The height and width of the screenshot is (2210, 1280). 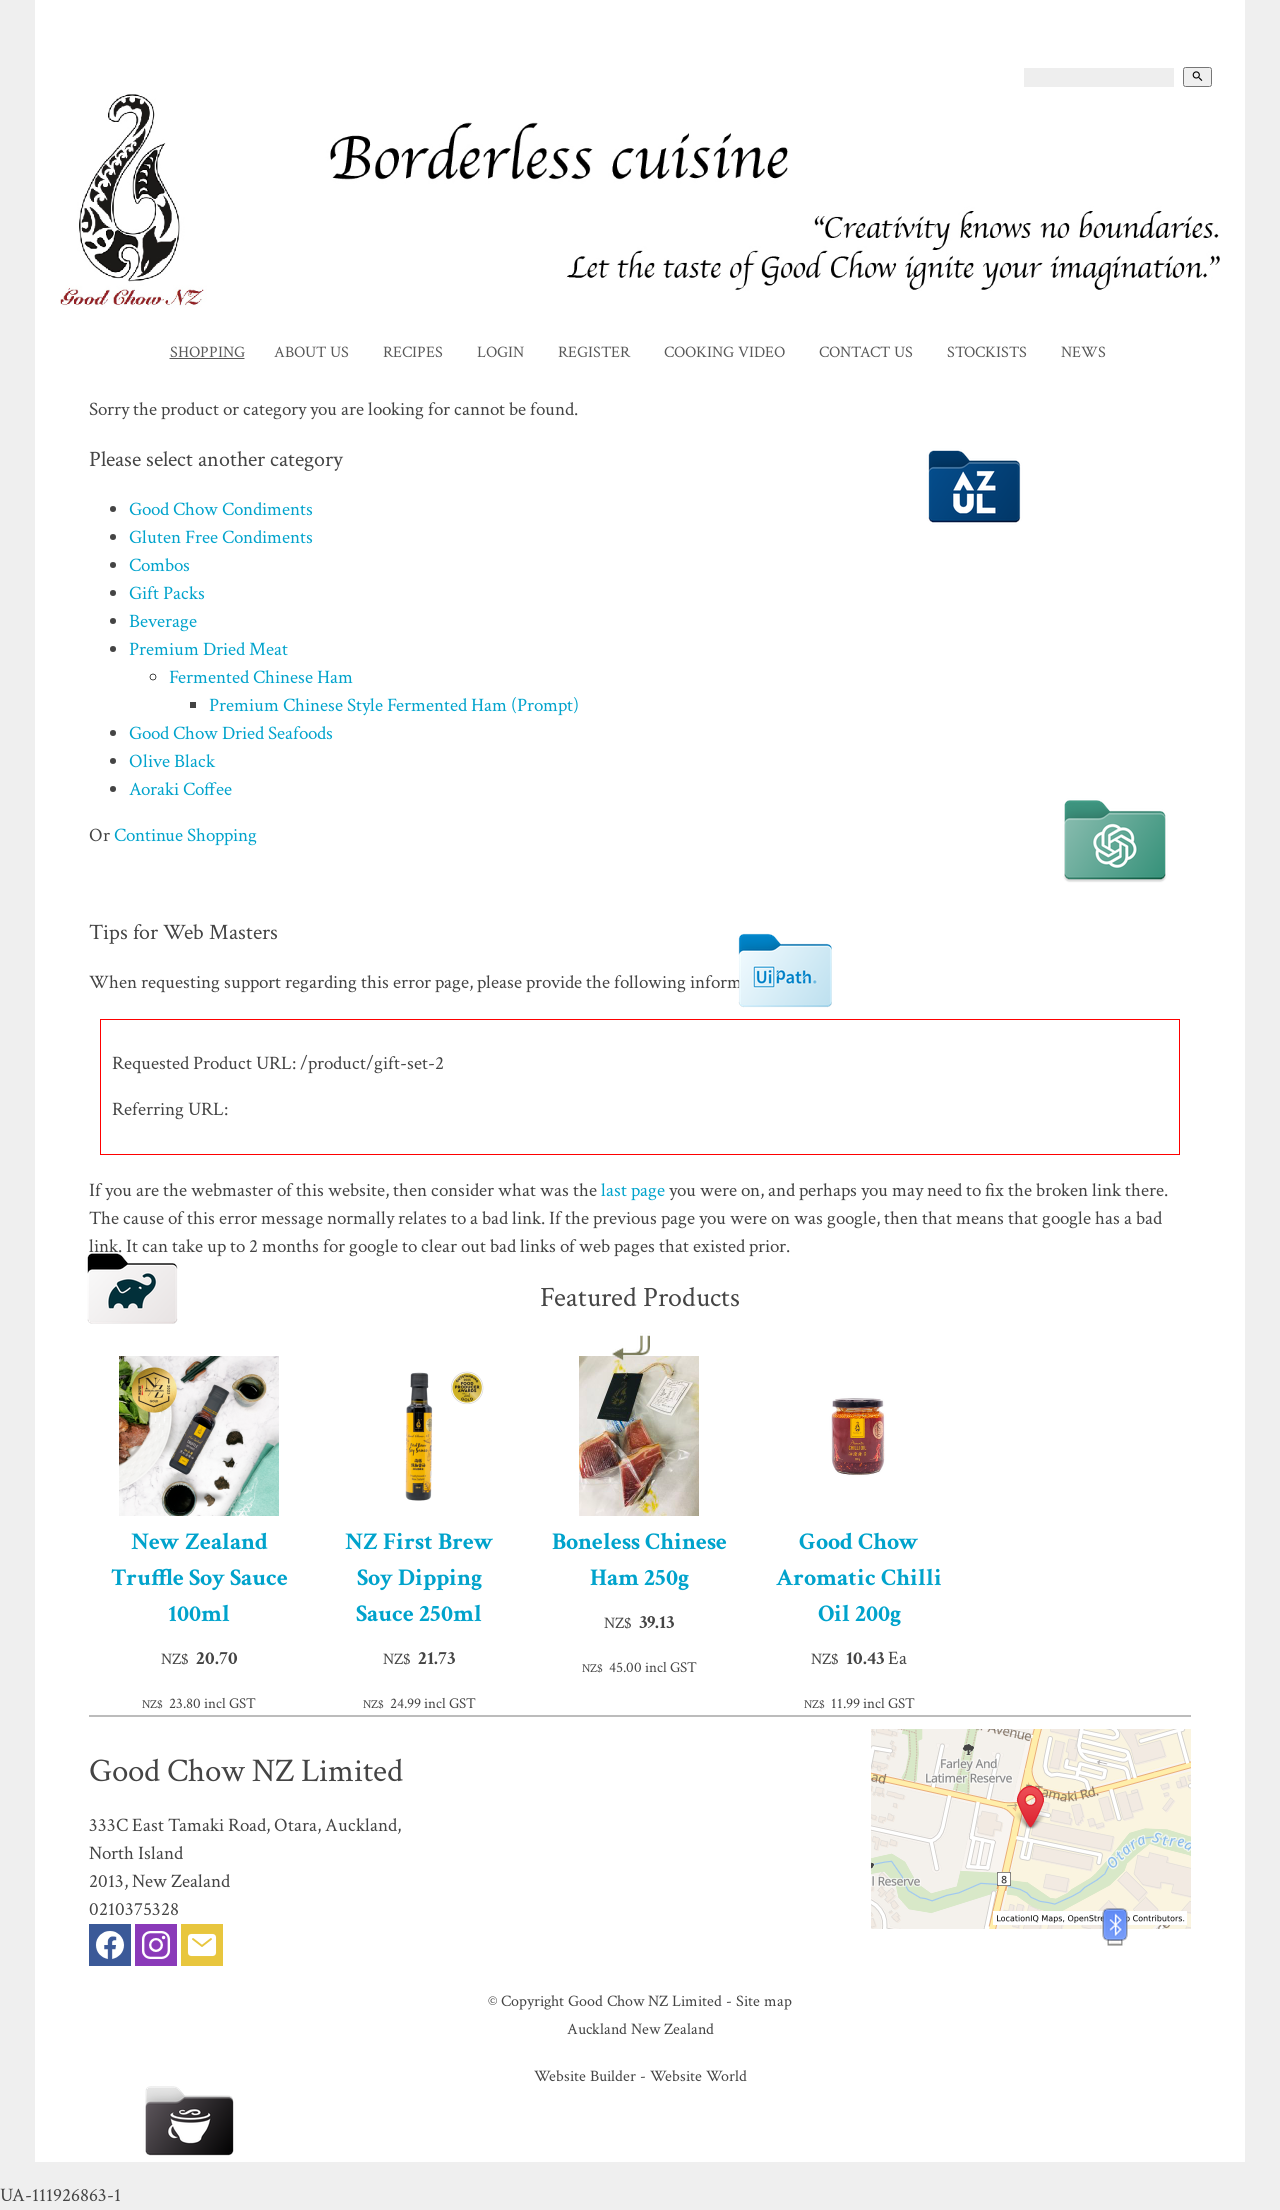 I want to click on open the azul folder, so click(x=974, y=489).